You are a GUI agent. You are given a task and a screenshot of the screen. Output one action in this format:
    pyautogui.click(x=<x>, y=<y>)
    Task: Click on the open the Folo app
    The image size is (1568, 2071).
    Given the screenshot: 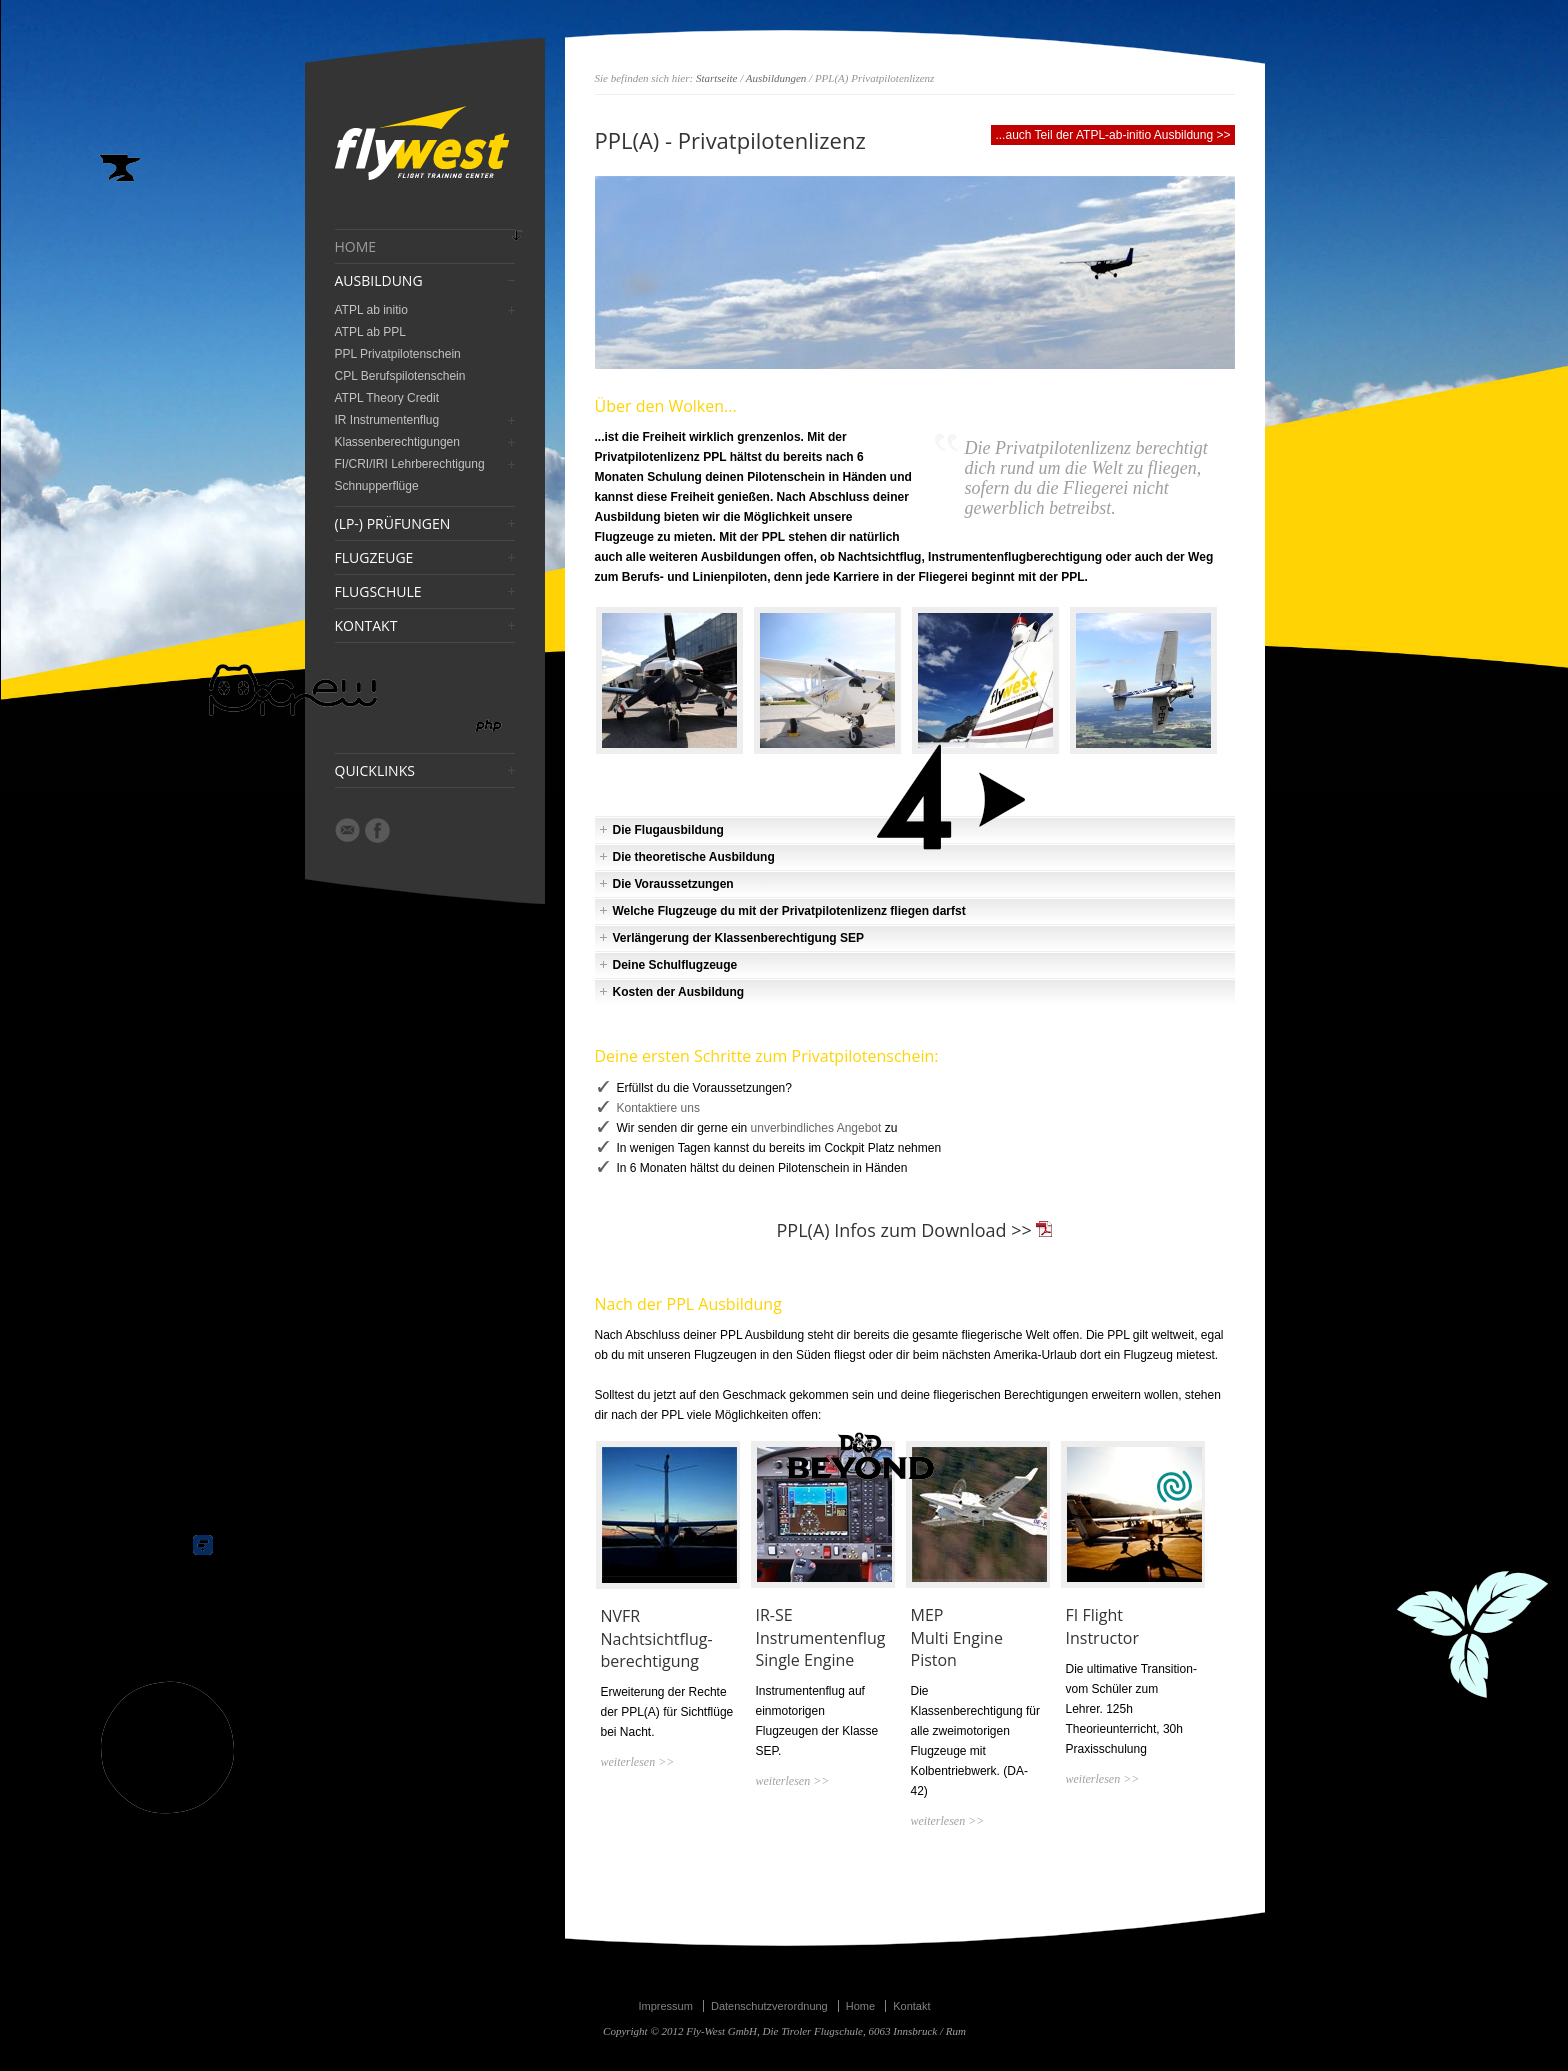 What is the action you would take?
    pyautogui.click(x=203, y=1545)
    